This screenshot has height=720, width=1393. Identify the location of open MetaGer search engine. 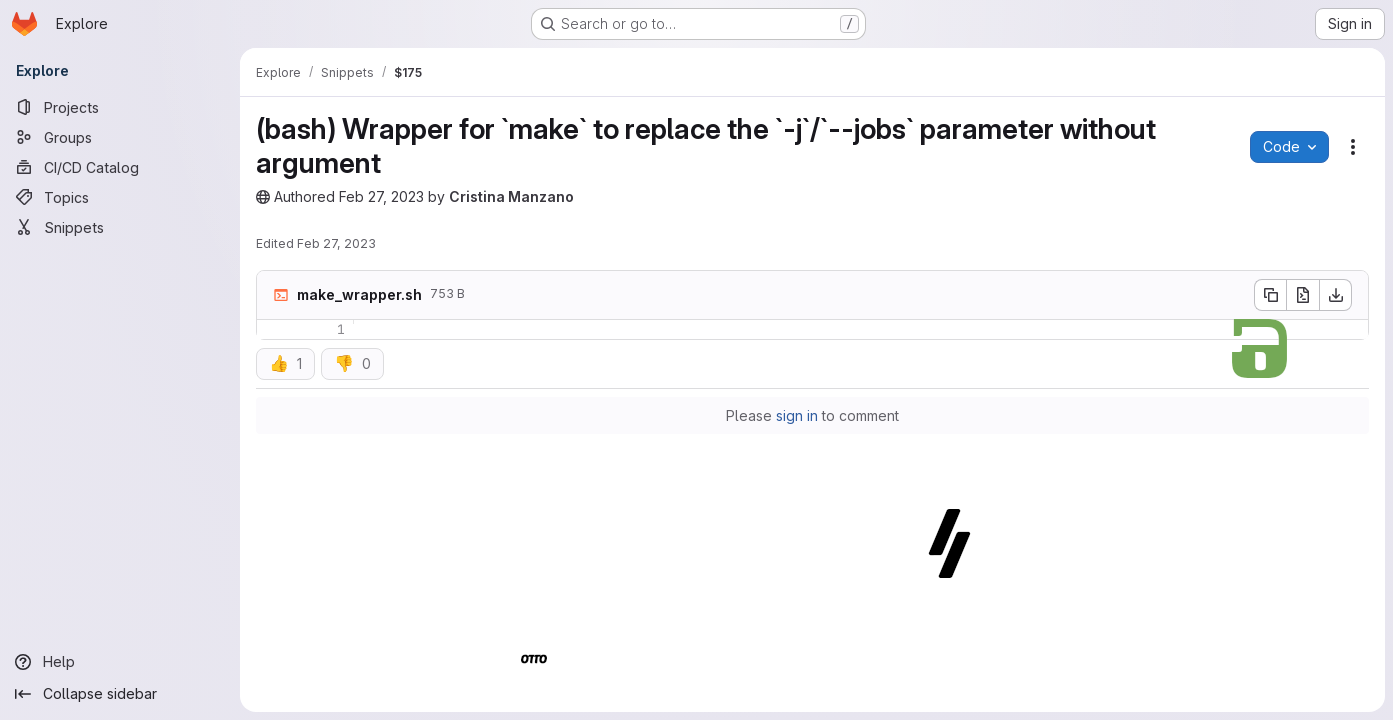
(1259, 348).